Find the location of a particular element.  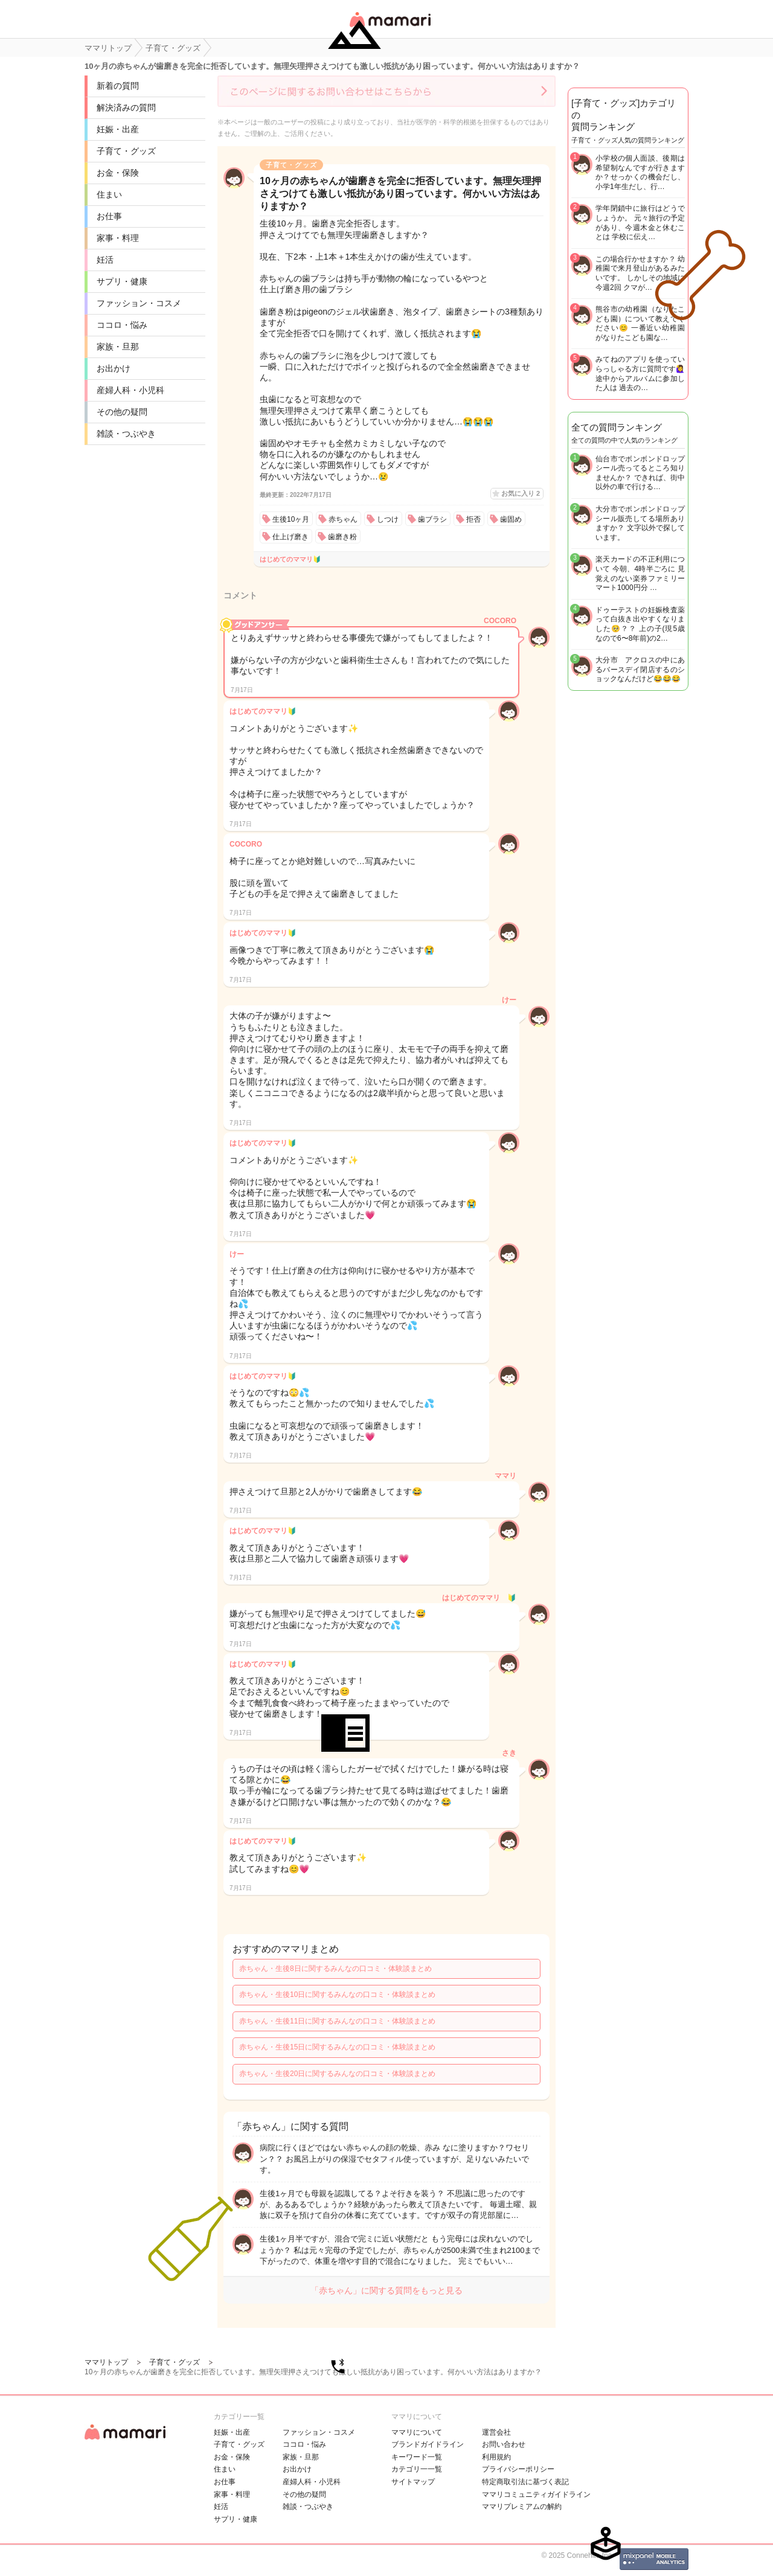

switch to reader mode for distraction-free reading is located at coordinates (345, 1732).